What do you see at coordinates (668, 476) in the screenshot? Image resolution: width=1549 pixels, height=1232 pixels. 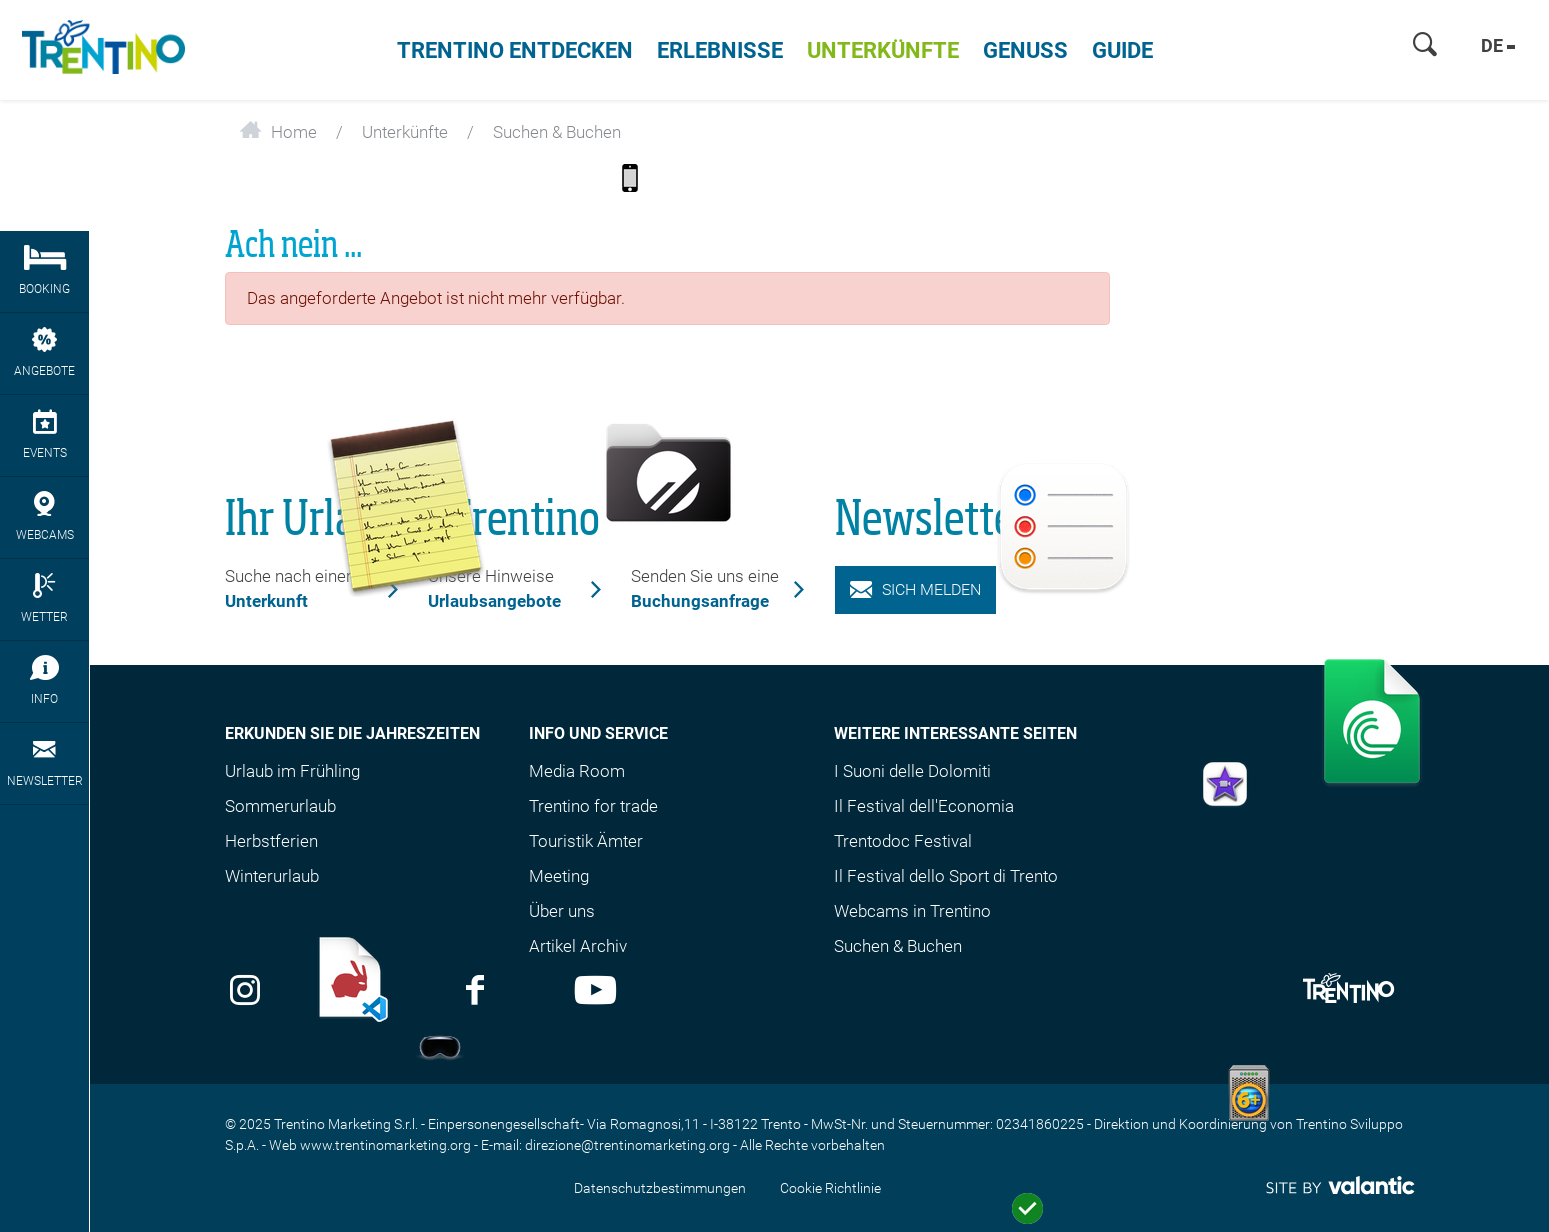 I see `folder containing PlanetScale database files` at bounding box center [668, 476].